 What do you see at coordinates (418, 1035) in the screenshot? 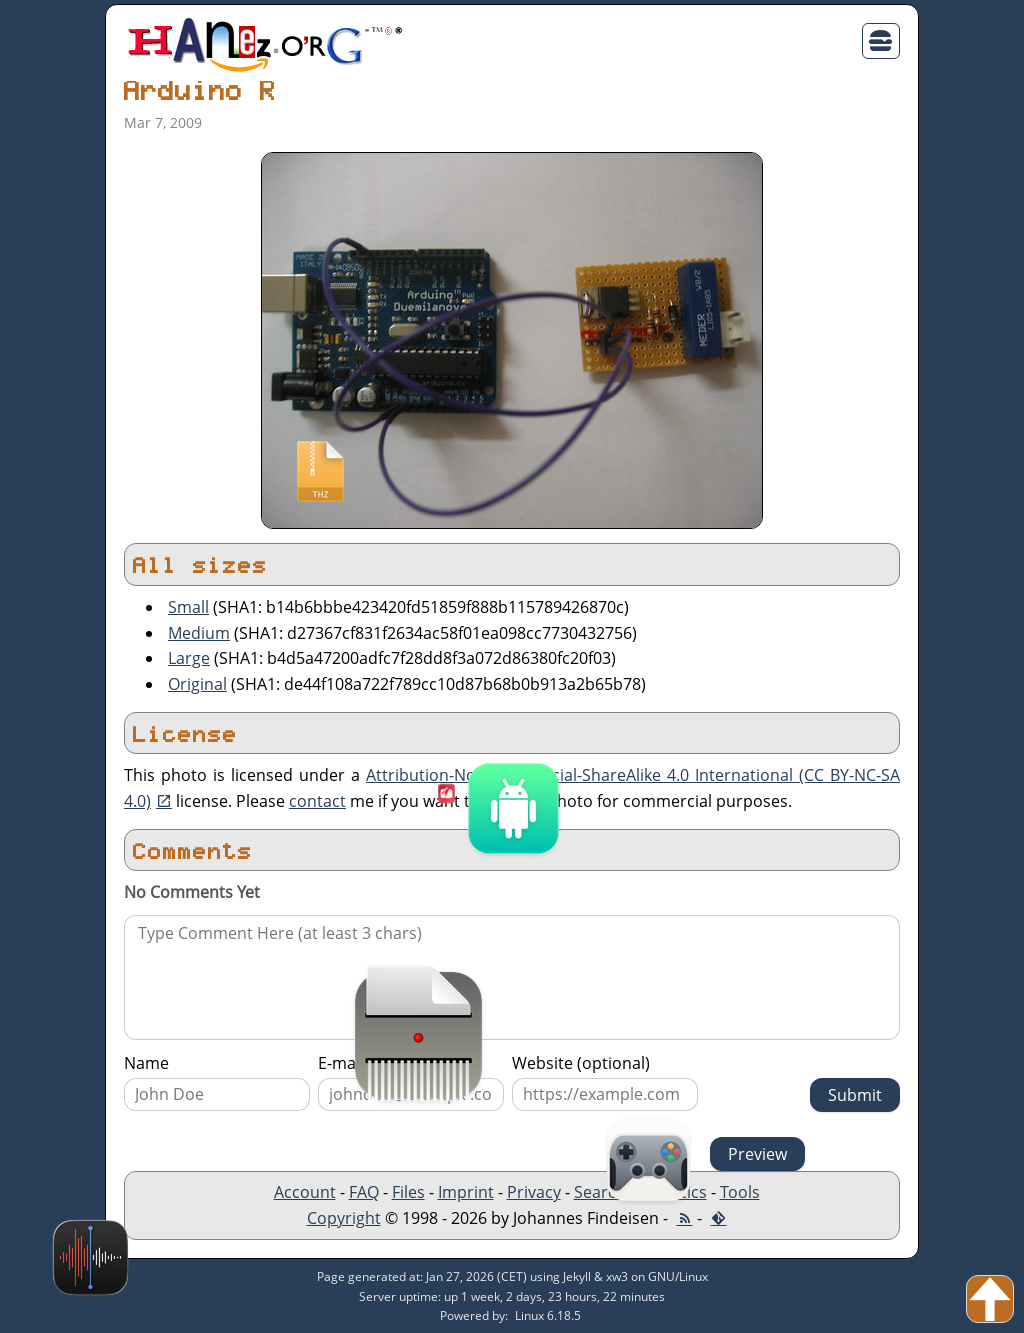
I see `open raider app for document scanning` at bounding box center [418, 1035].